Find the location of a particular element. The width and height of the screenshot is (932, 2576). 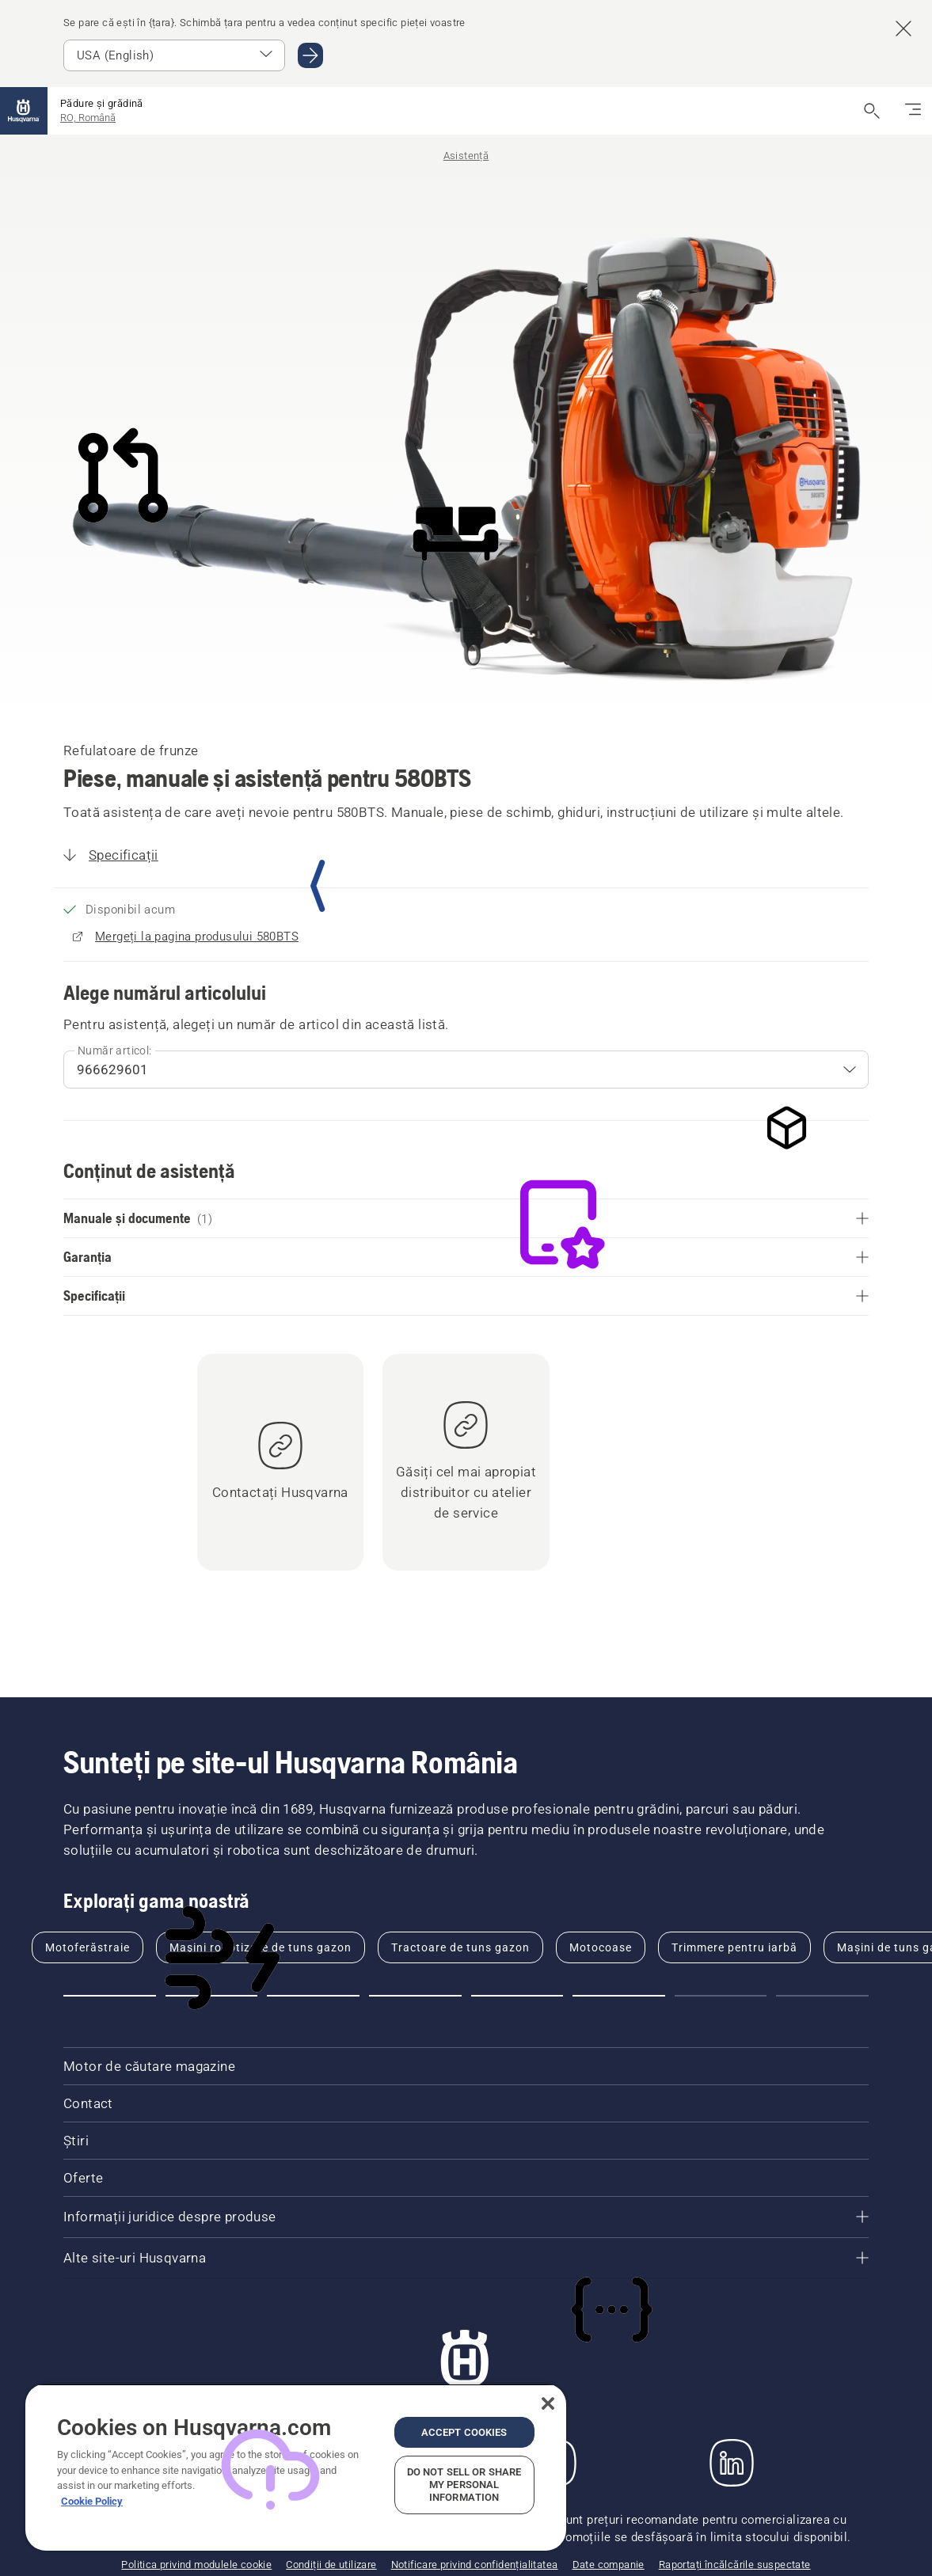

browse furniture or home decor items is located at coordinates (455, 532).